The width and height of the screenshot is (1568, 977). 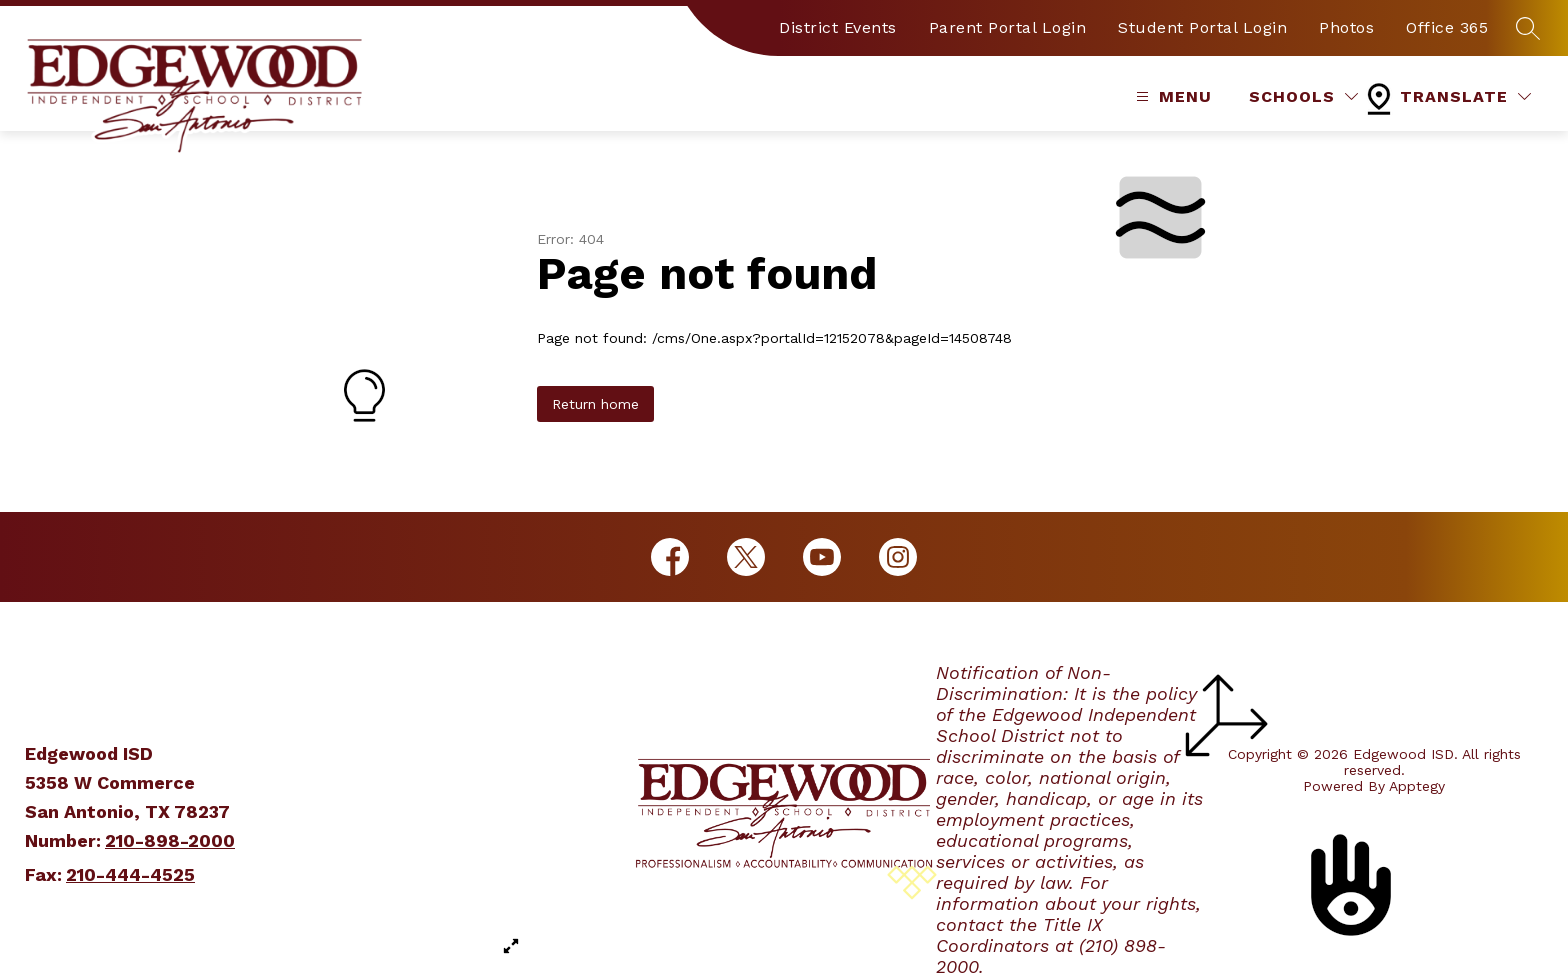 What do you see at coordinates (1221, 720) in the screenshot?
I see `3D vector or axis visualization tool` at bounding box center [1221, 720].